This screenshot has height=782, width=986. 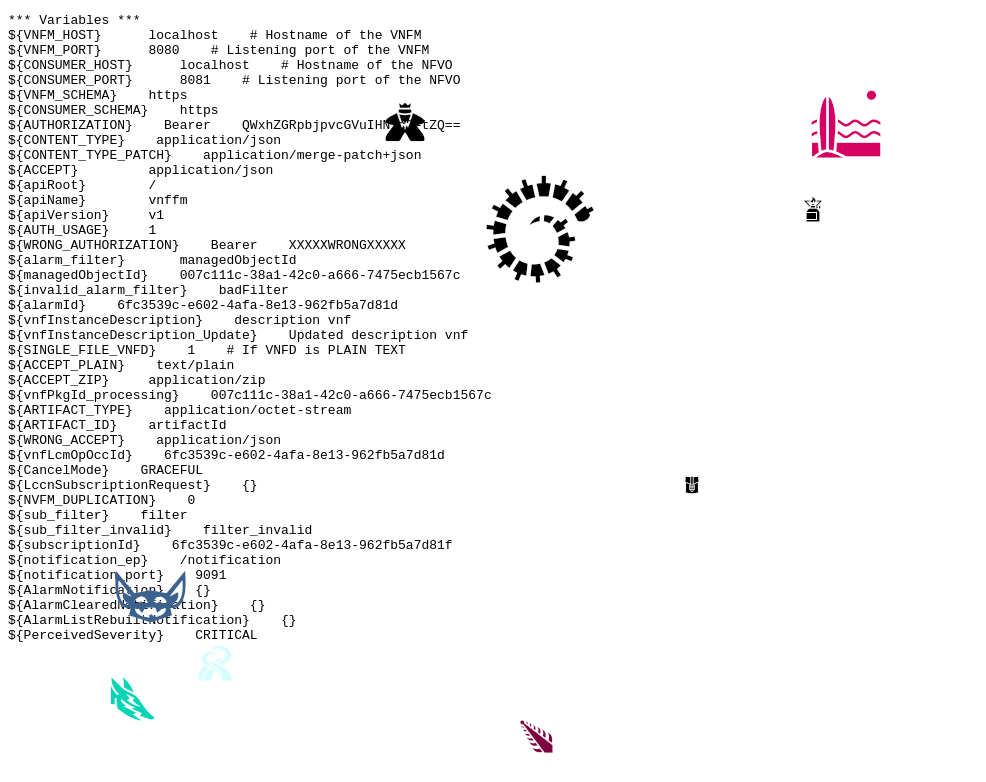 What do you see at coordinates (846, 123) in the screenshot?
I see `access surfing or water sports activities` at bounding box center [846, 123].